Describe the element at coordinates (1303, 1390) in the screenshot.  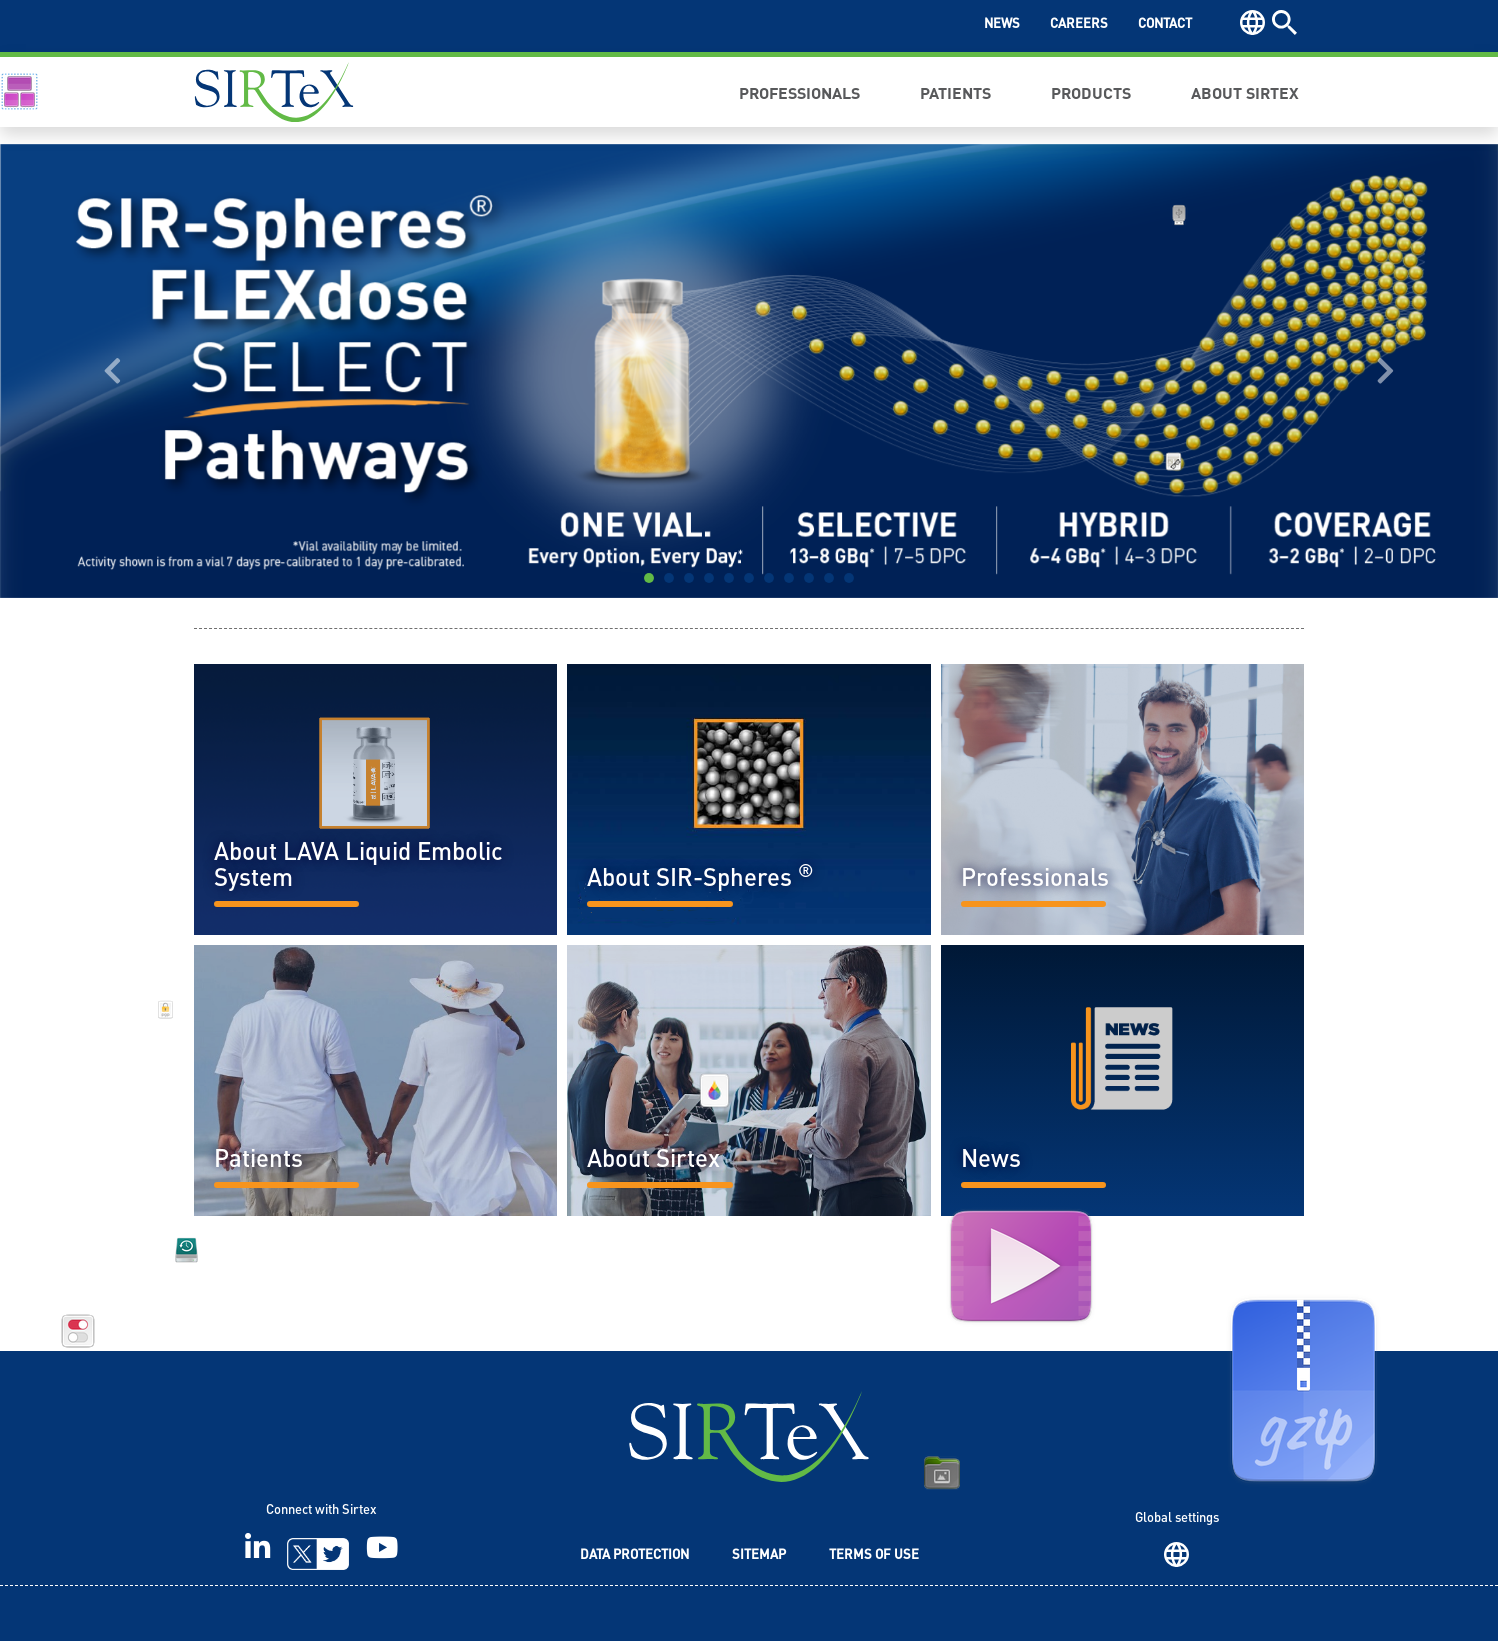
I see `a gzip compressed file` at that location.